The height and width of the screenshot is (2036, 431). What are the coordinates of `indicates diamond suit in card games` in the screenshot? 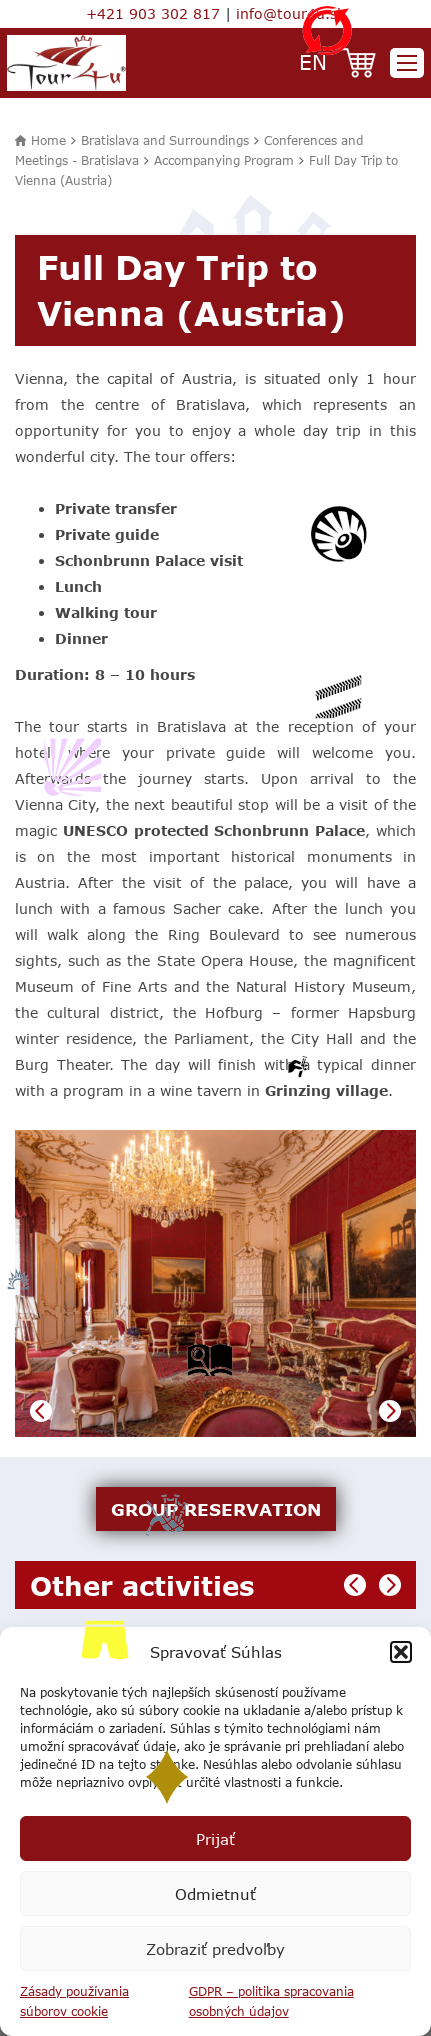 It's located at (167, 1777).